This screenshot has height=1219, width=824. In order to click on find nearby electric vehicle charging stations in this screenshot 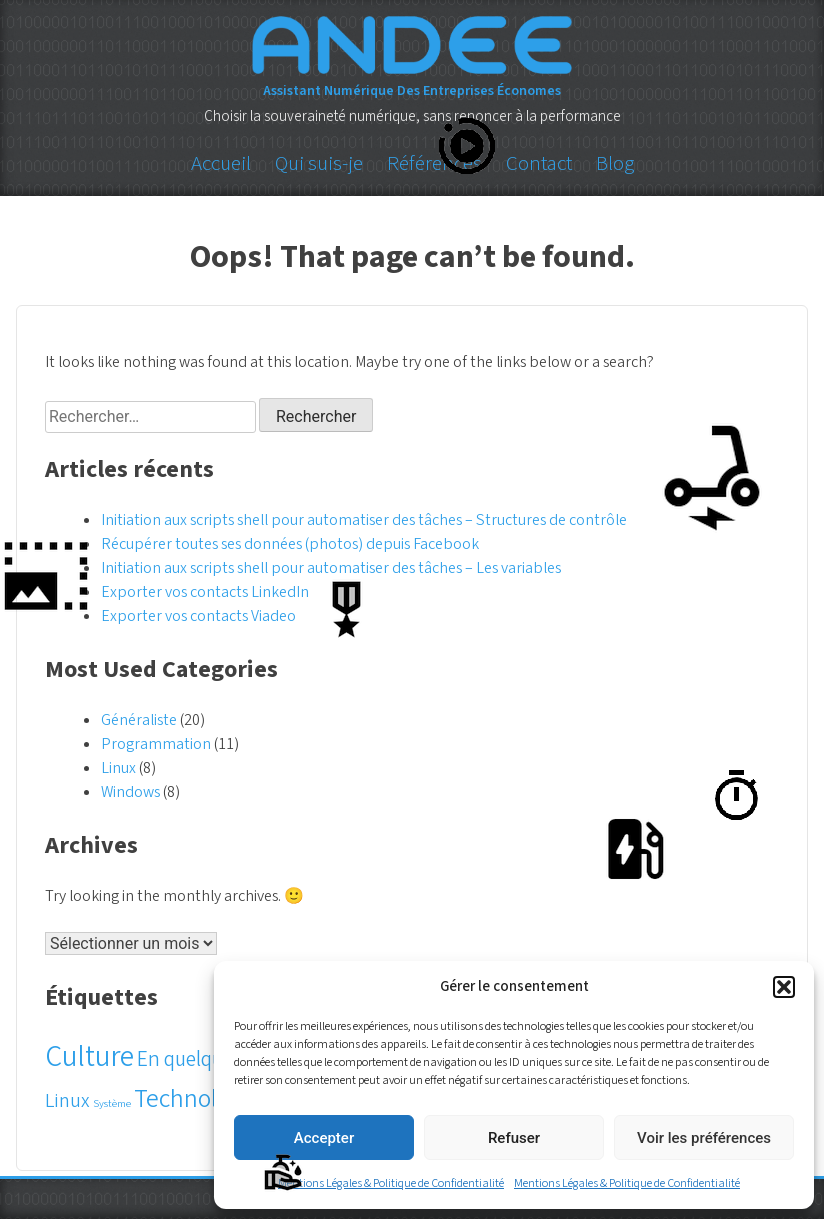, I will do `click(635, 849)`.